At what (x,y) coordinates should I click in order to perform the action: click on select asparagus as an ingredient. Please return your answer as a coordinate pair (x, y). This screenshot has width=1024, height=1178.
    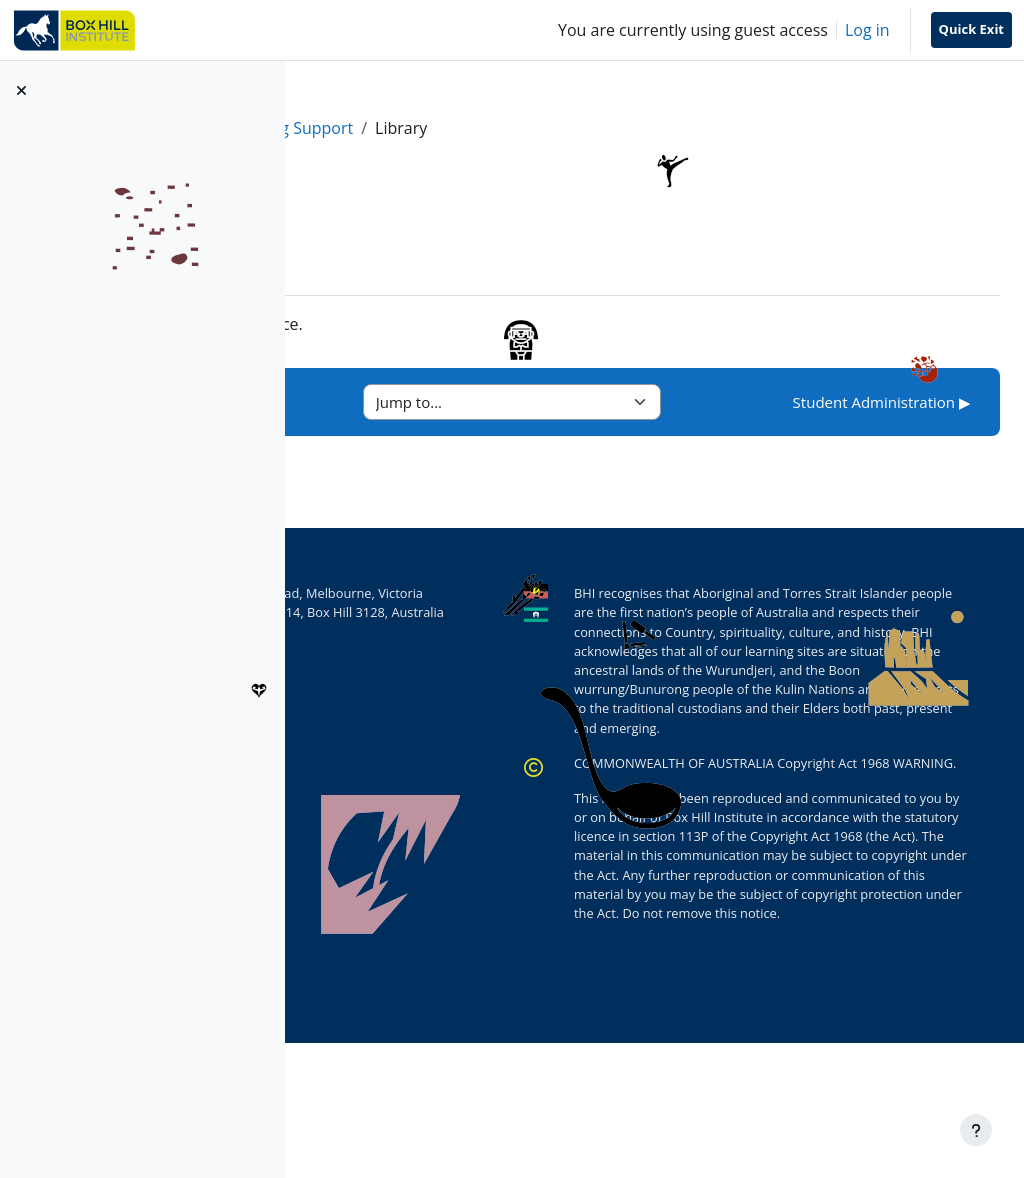
    Looking at the image, I should click on (524, 594).